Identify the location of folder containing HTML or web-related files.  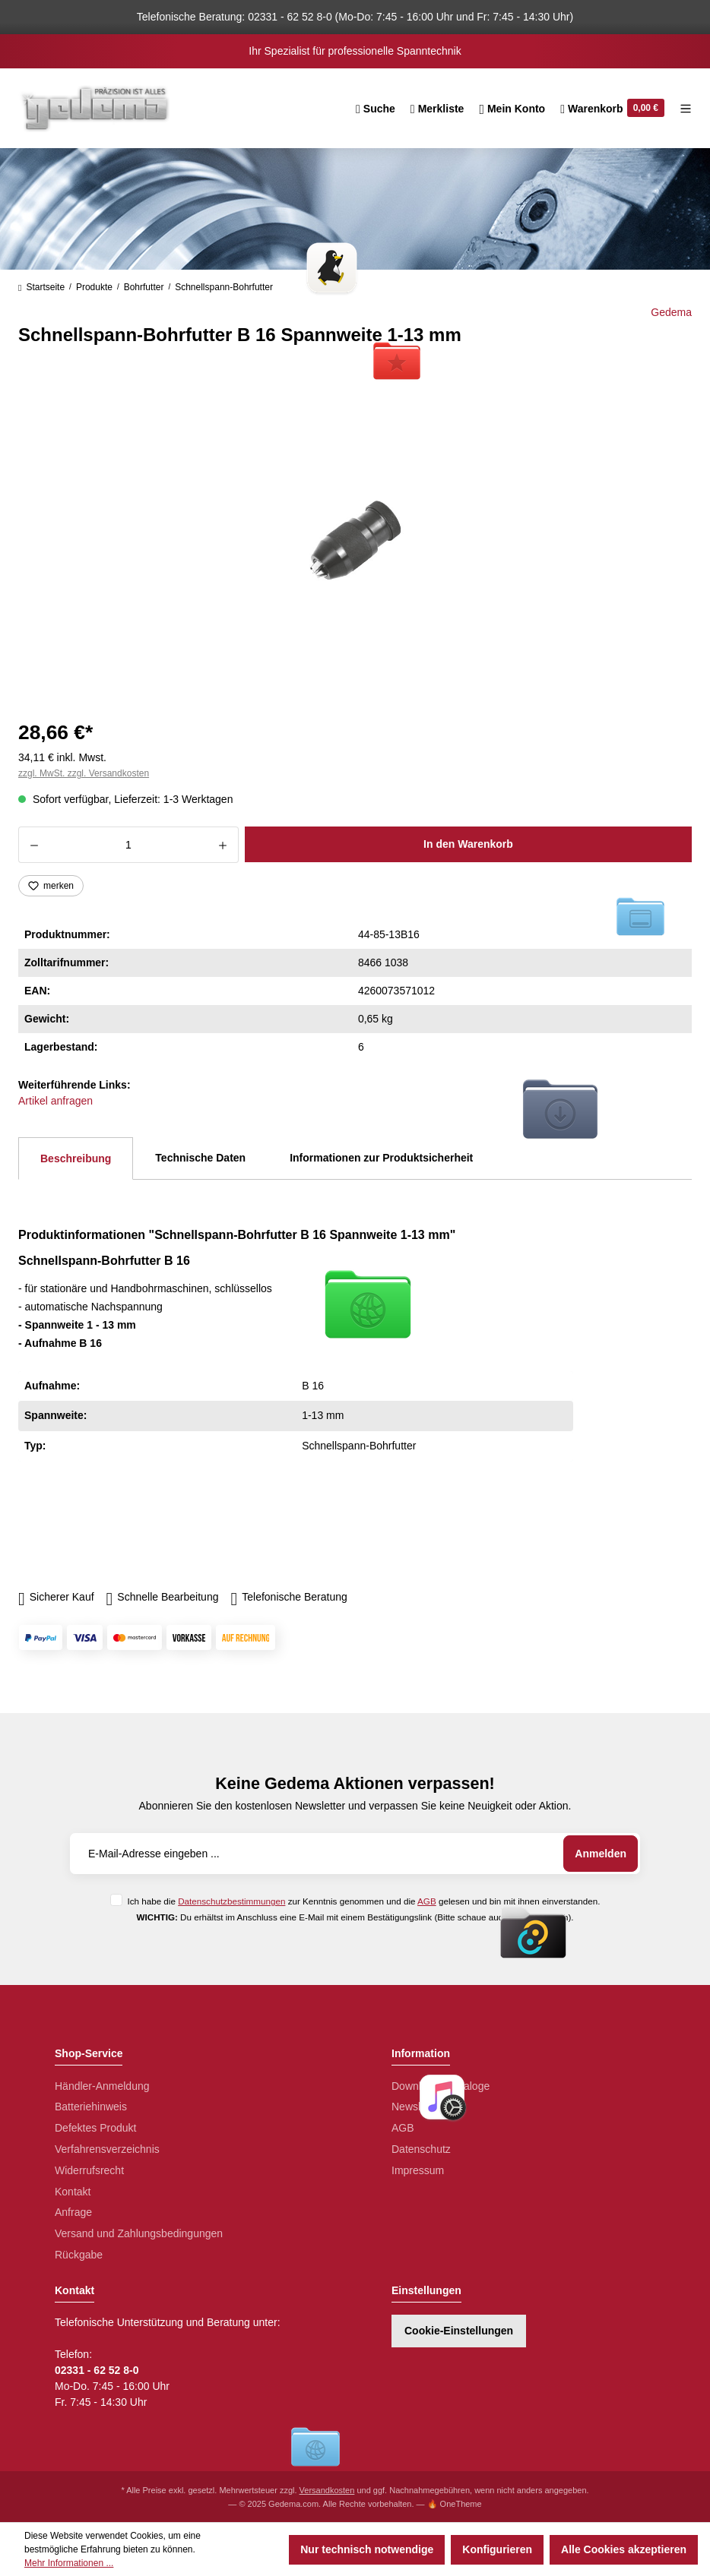
(315, 2447).